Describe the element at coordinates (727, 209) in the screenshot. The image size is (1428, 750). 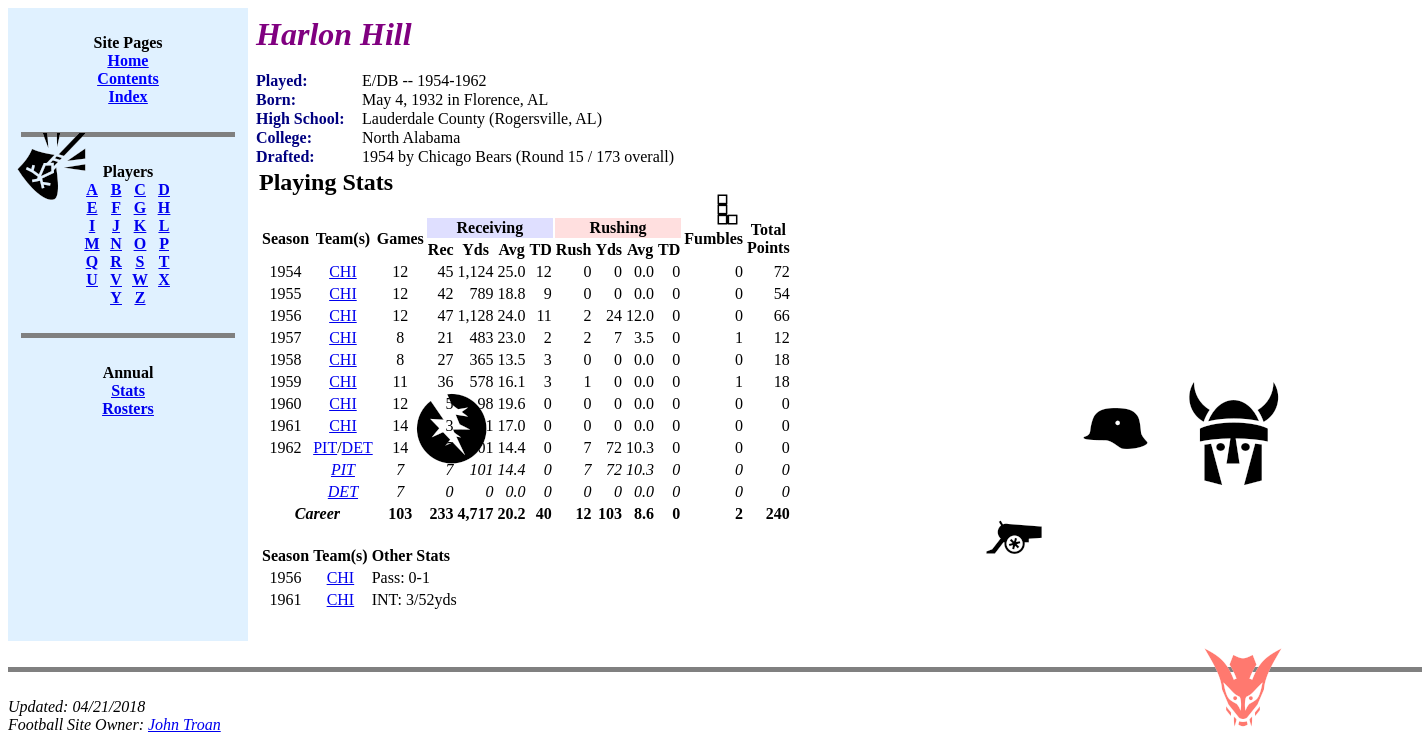
I see `indicates an L-shaped tetromino piece in a puzzle game` at that location.